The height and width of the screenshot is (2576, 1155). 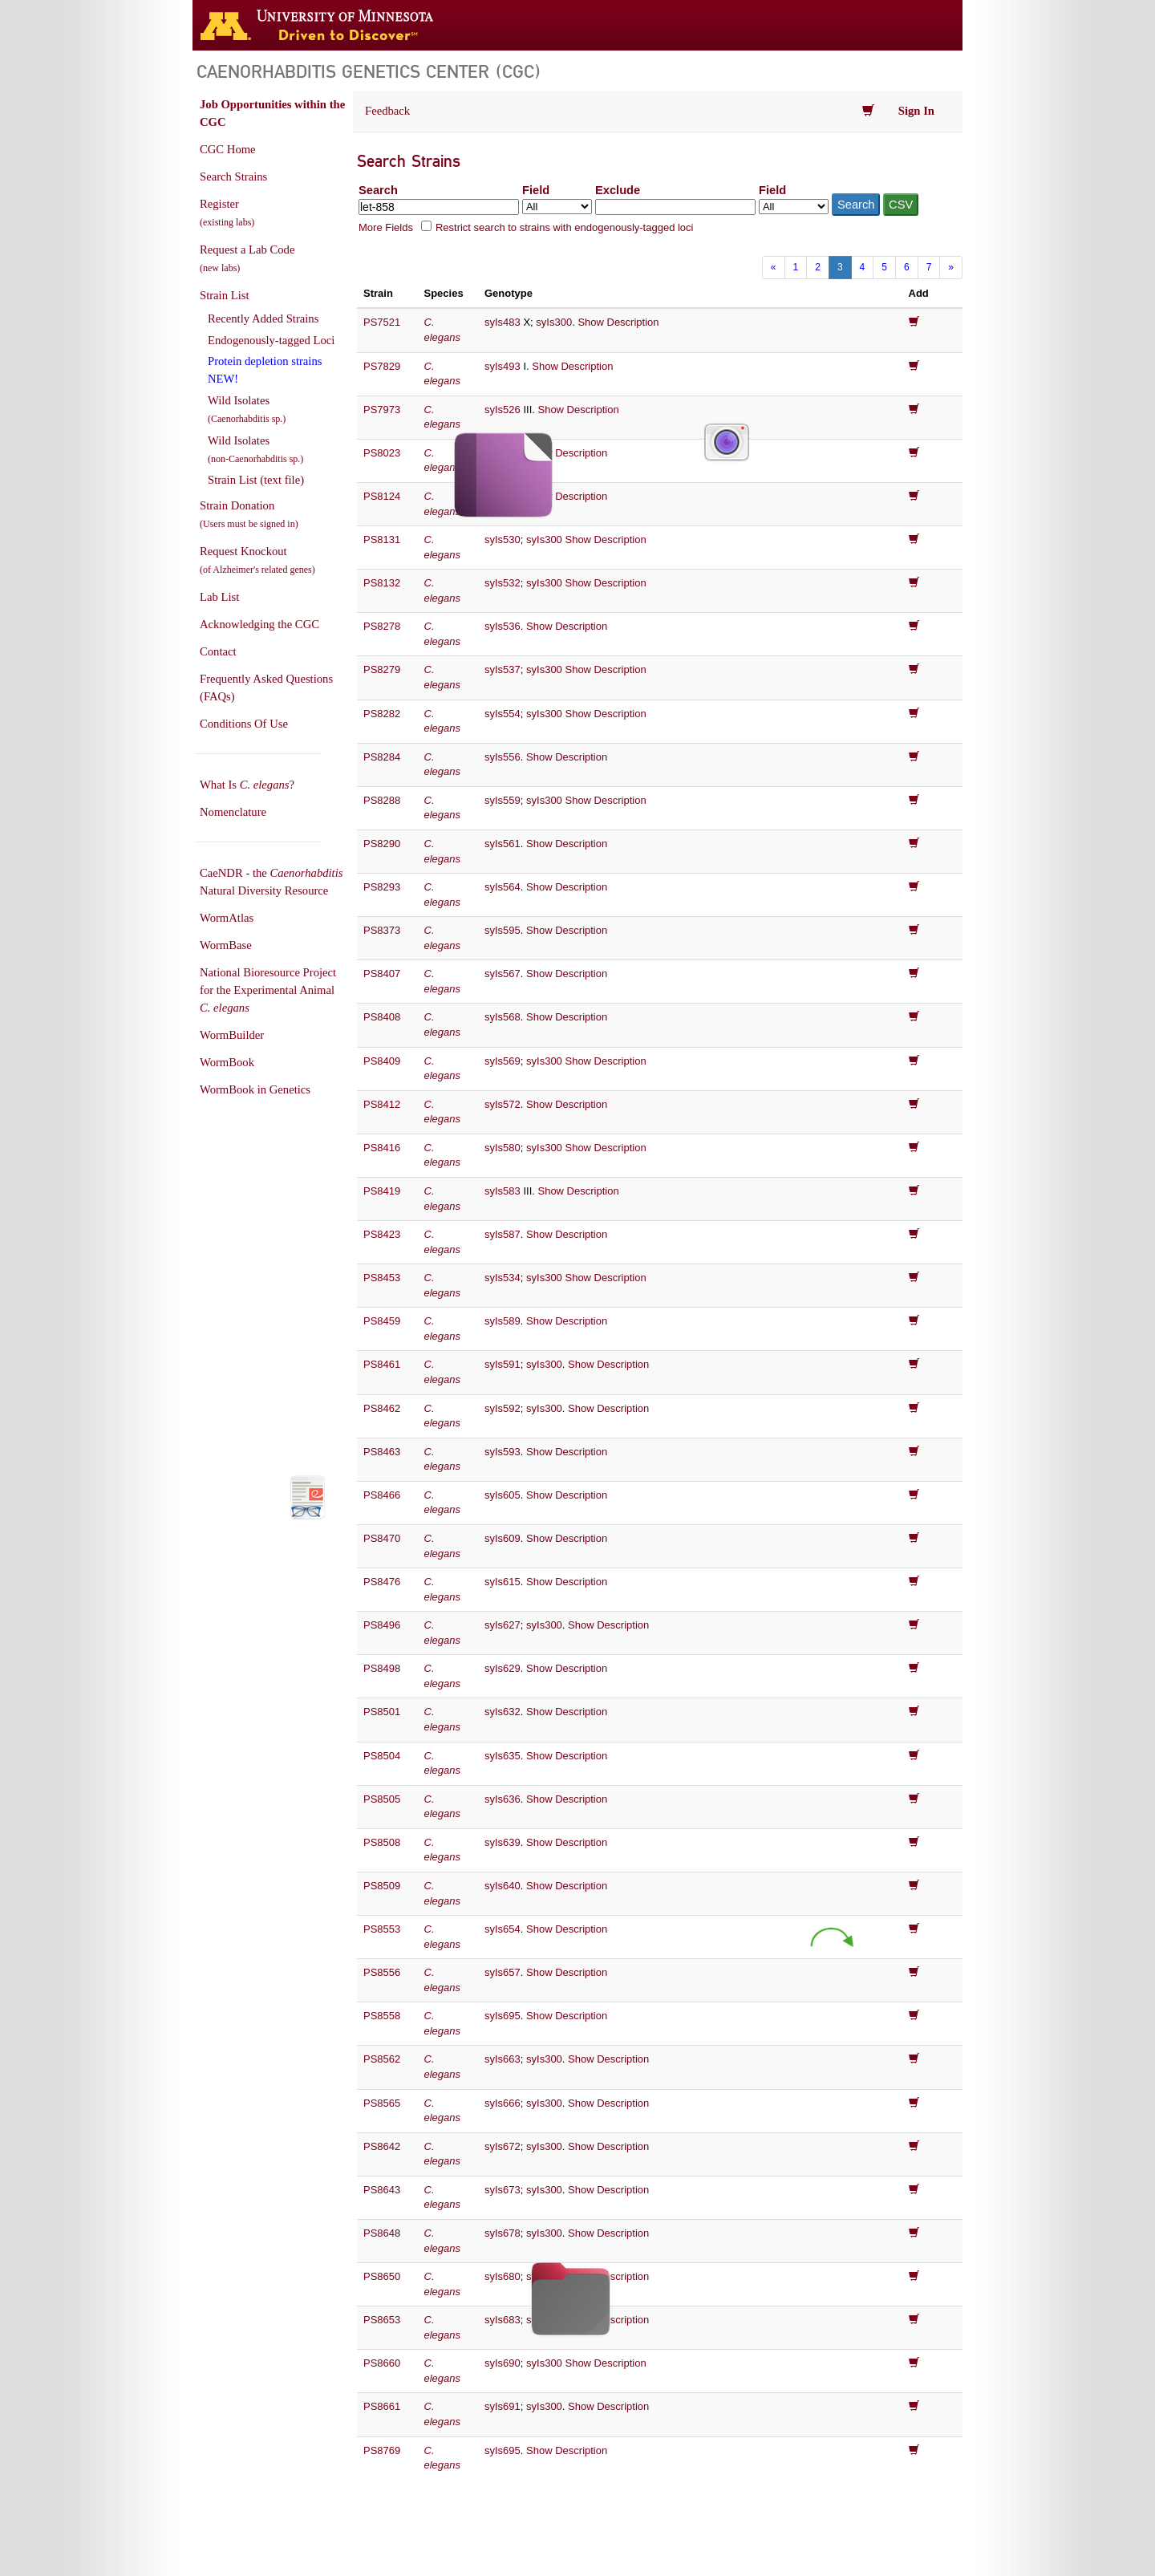 I want to click on open a folder to view its contents, so click(x=570, y=2298).